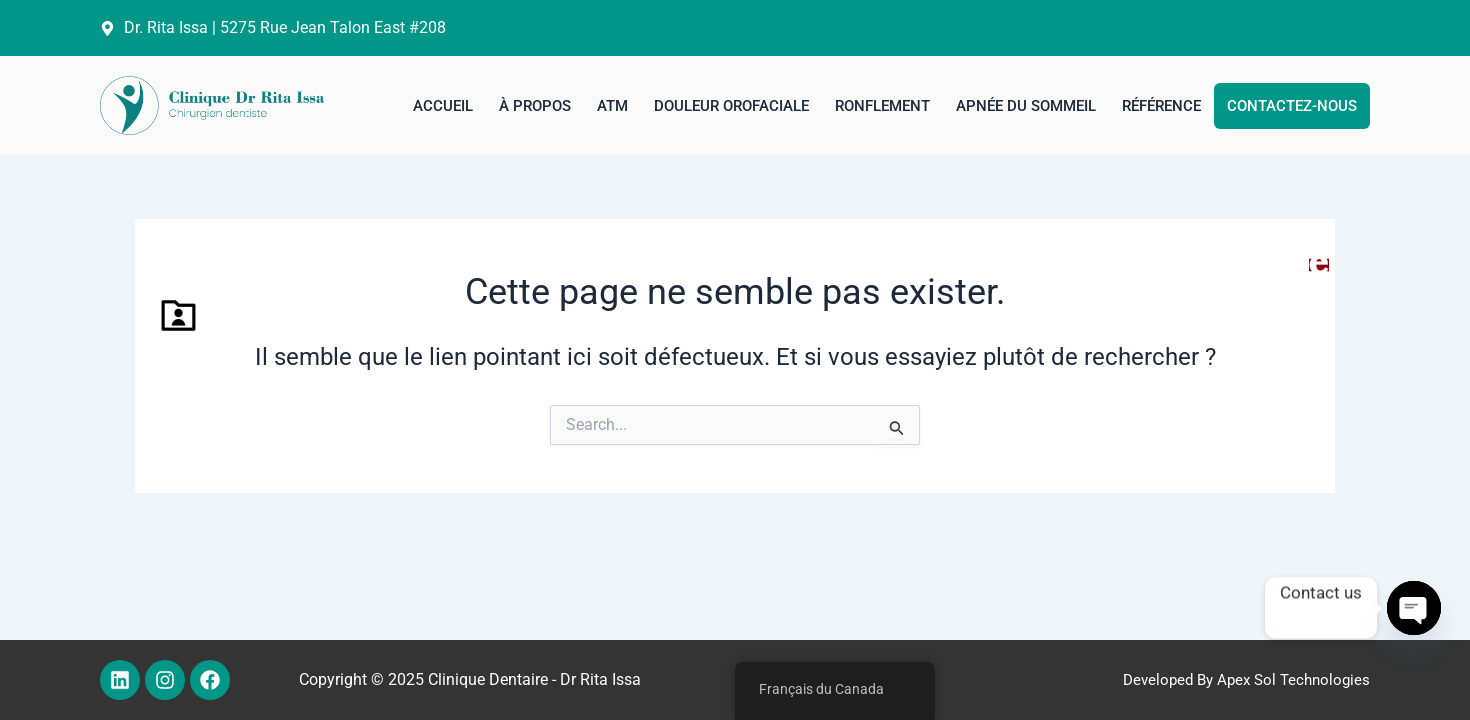  I want to click on access user profile documents, so click(178, 315).